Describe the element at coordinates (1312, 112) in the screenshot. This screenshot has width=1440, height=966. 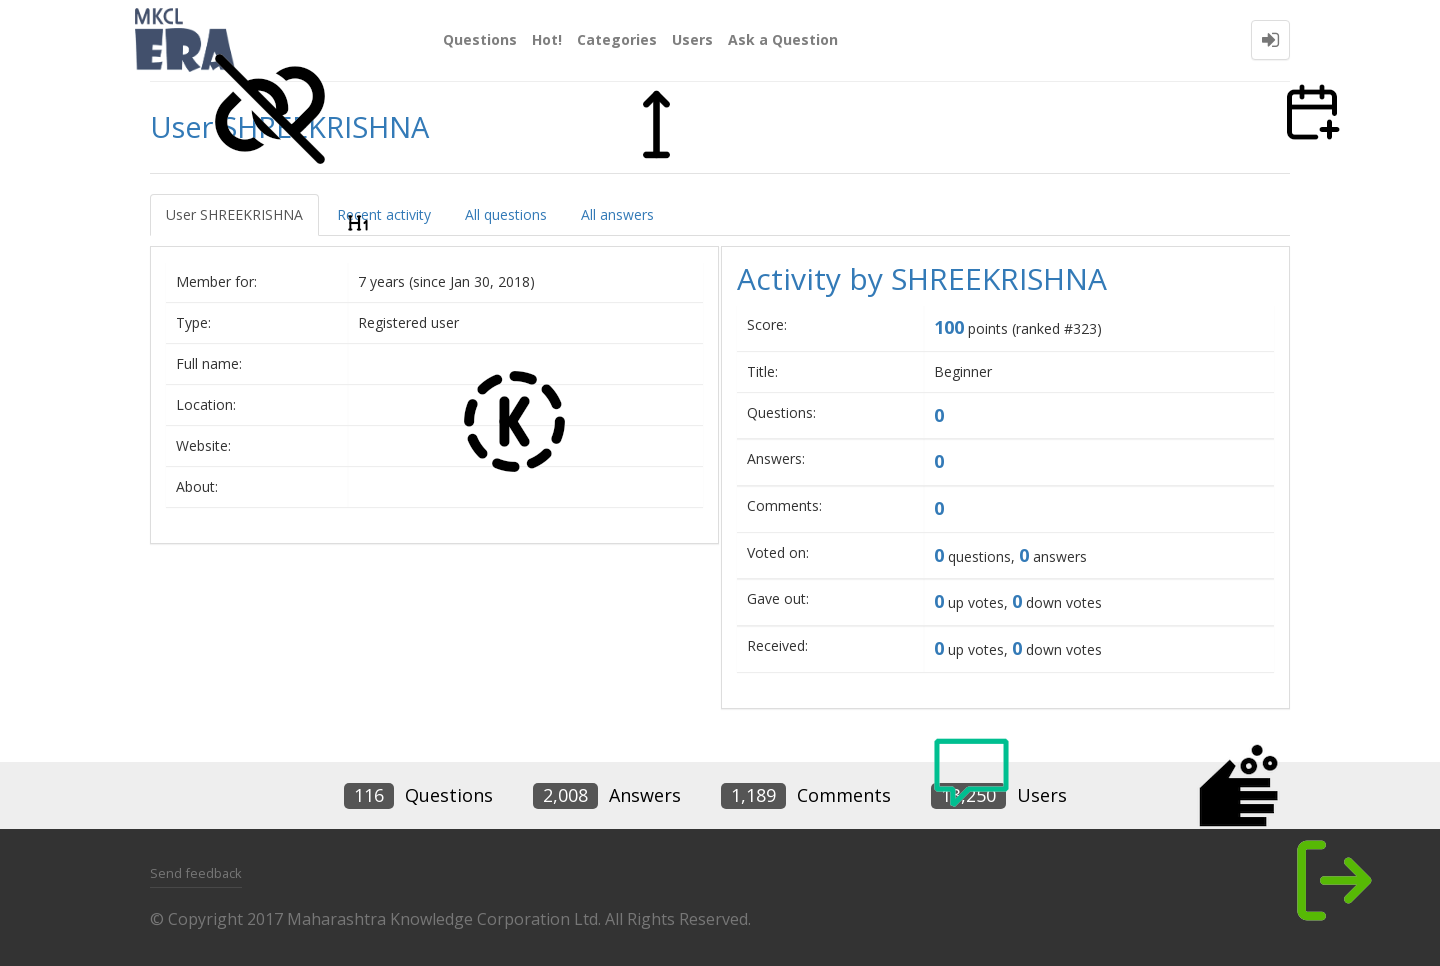
I see `add a new event to your calendar` at that location.